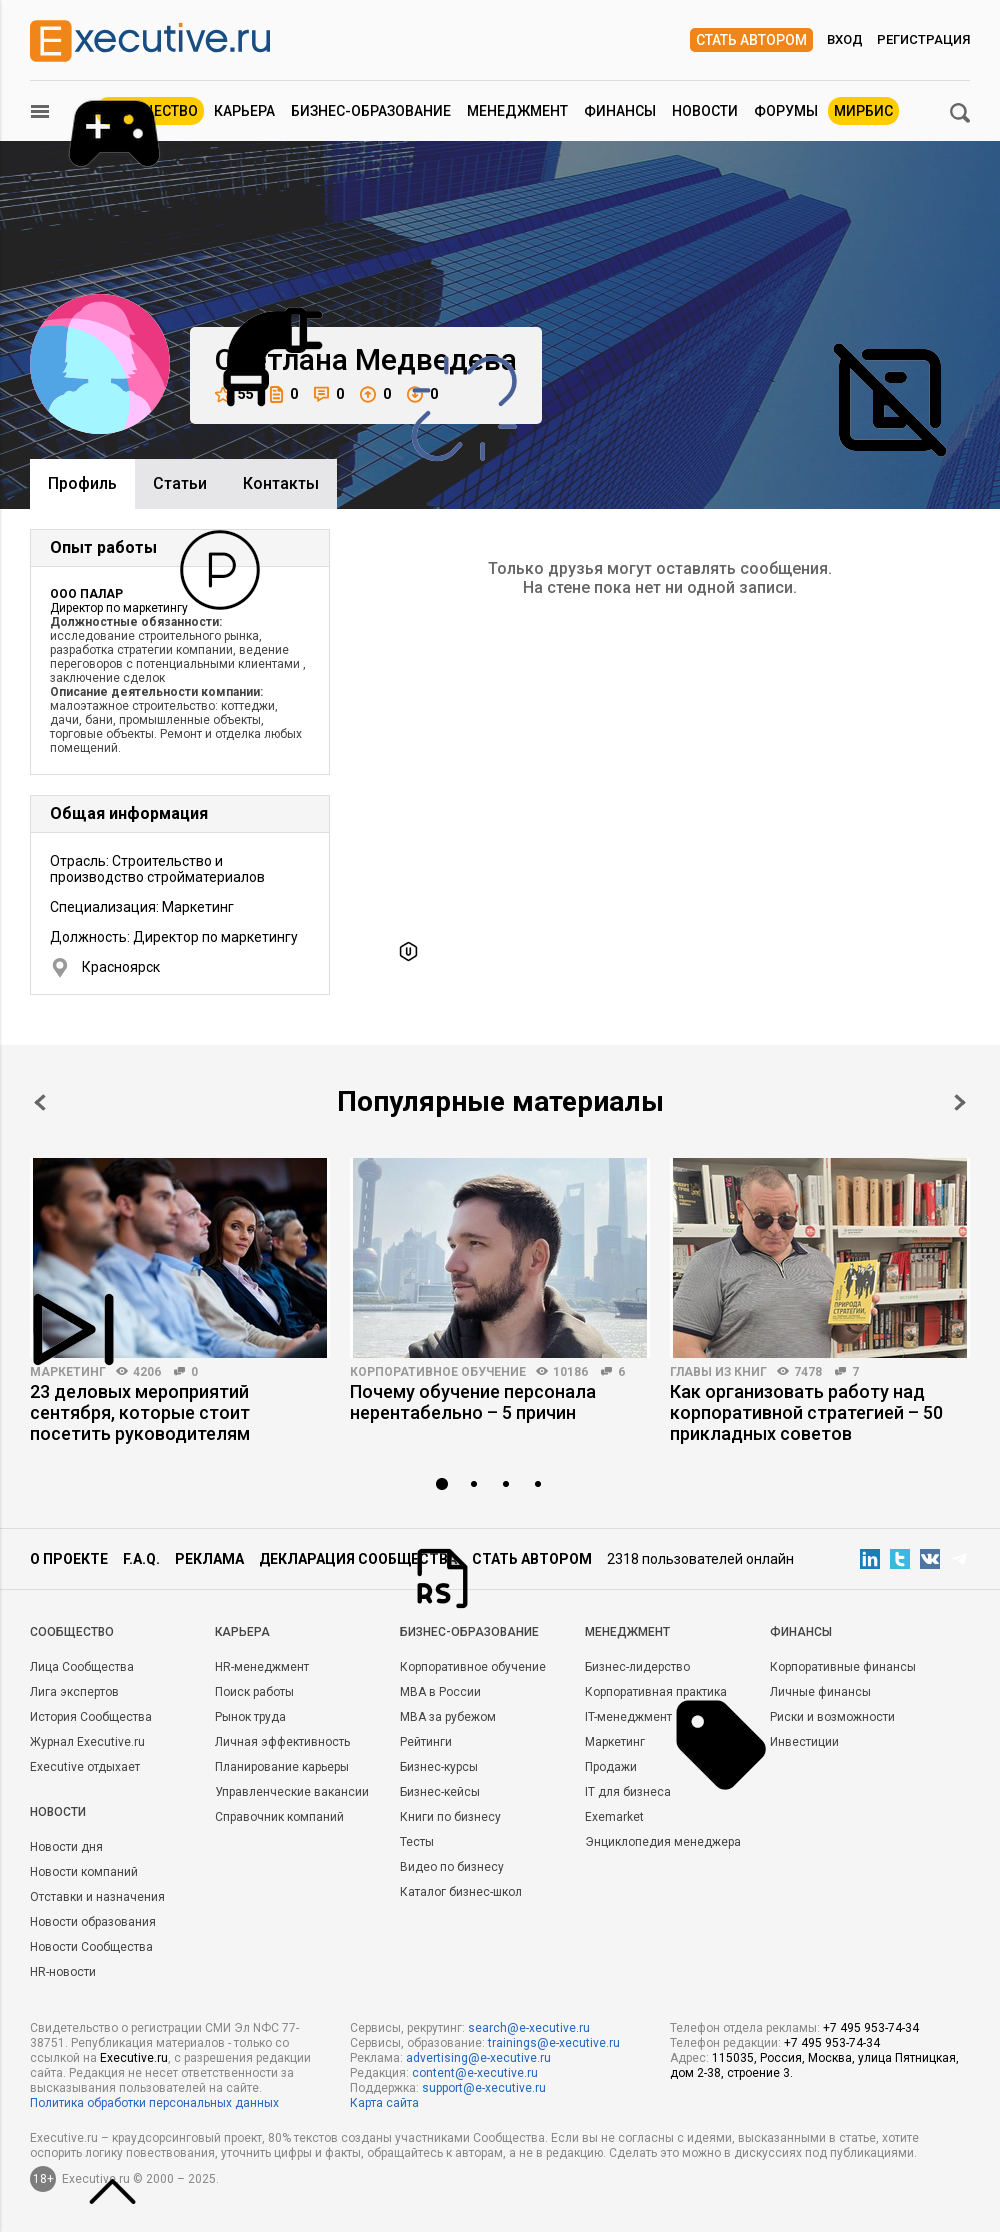 This screenshot has width=1000, height=2232. I want to click on skip to the next track, so click(73, 1329).